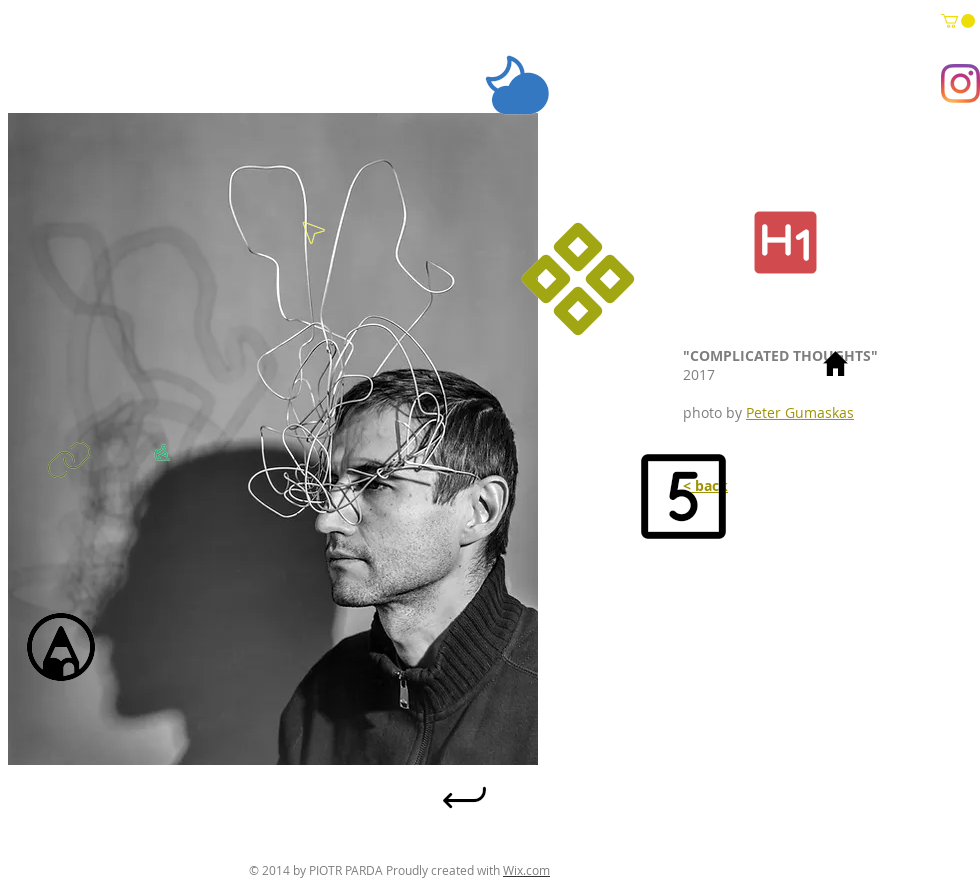  I want to click on indicates step 5 in a numbered sequence, so click(683, 496).